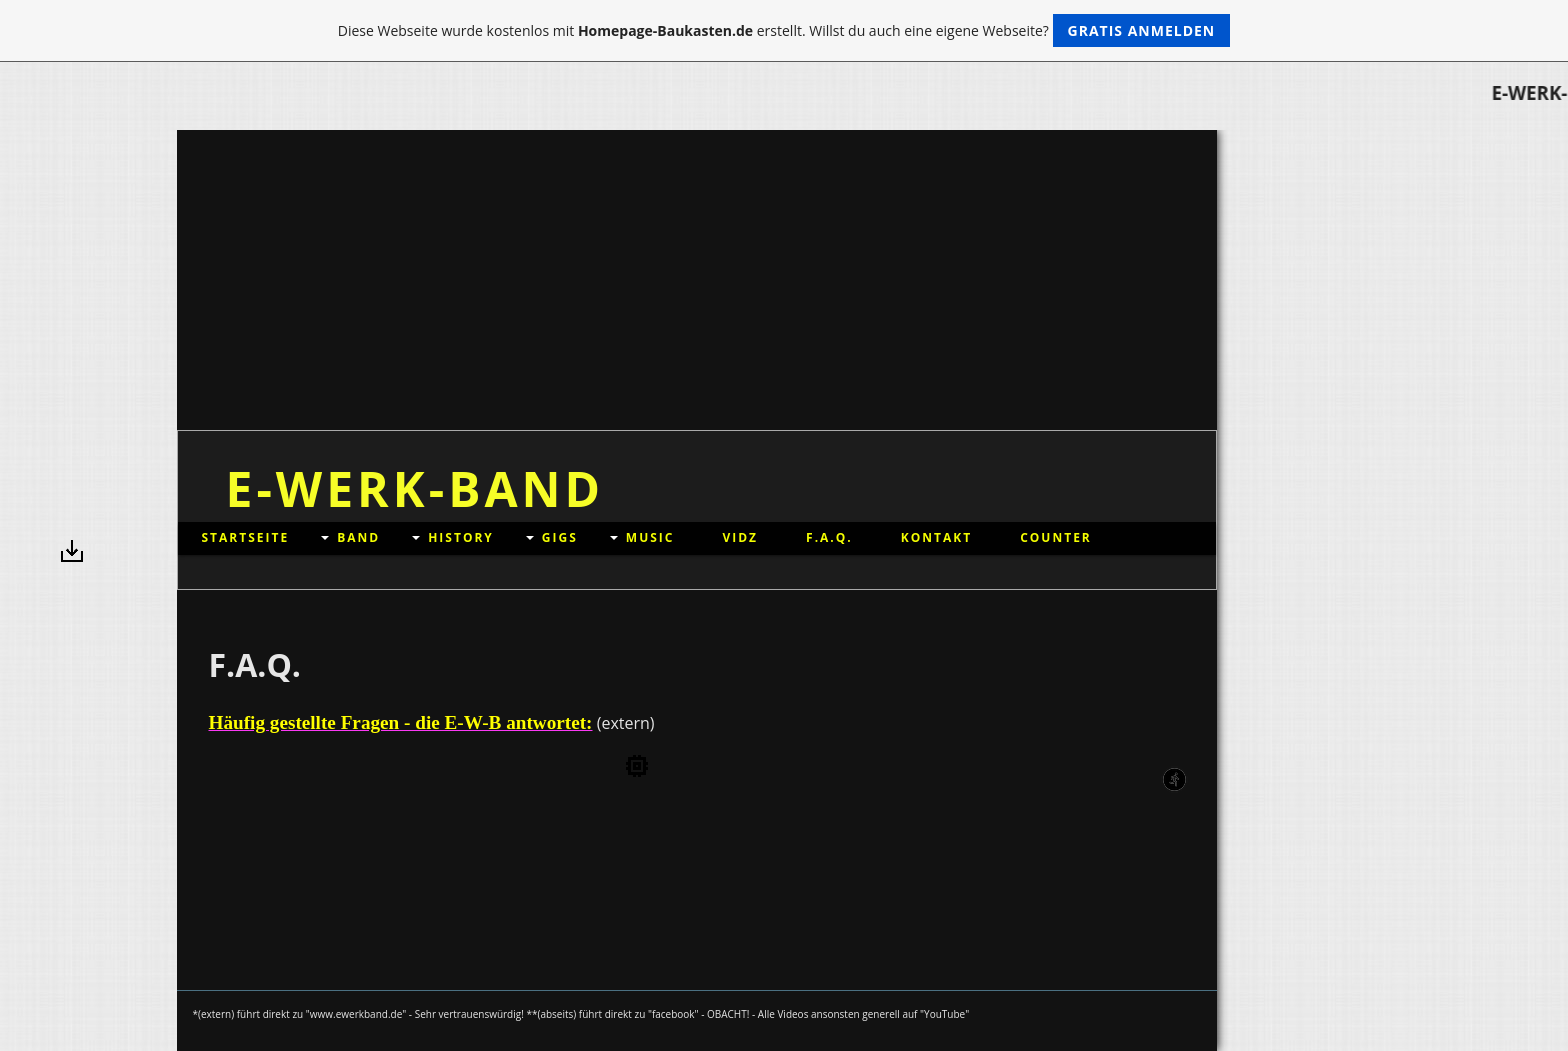 The height and width of the screenshot is (1051, 1568). Describe the element at coordinates (637, 766) in the screenshot. I see `view device memory or RAM usage` at that location.